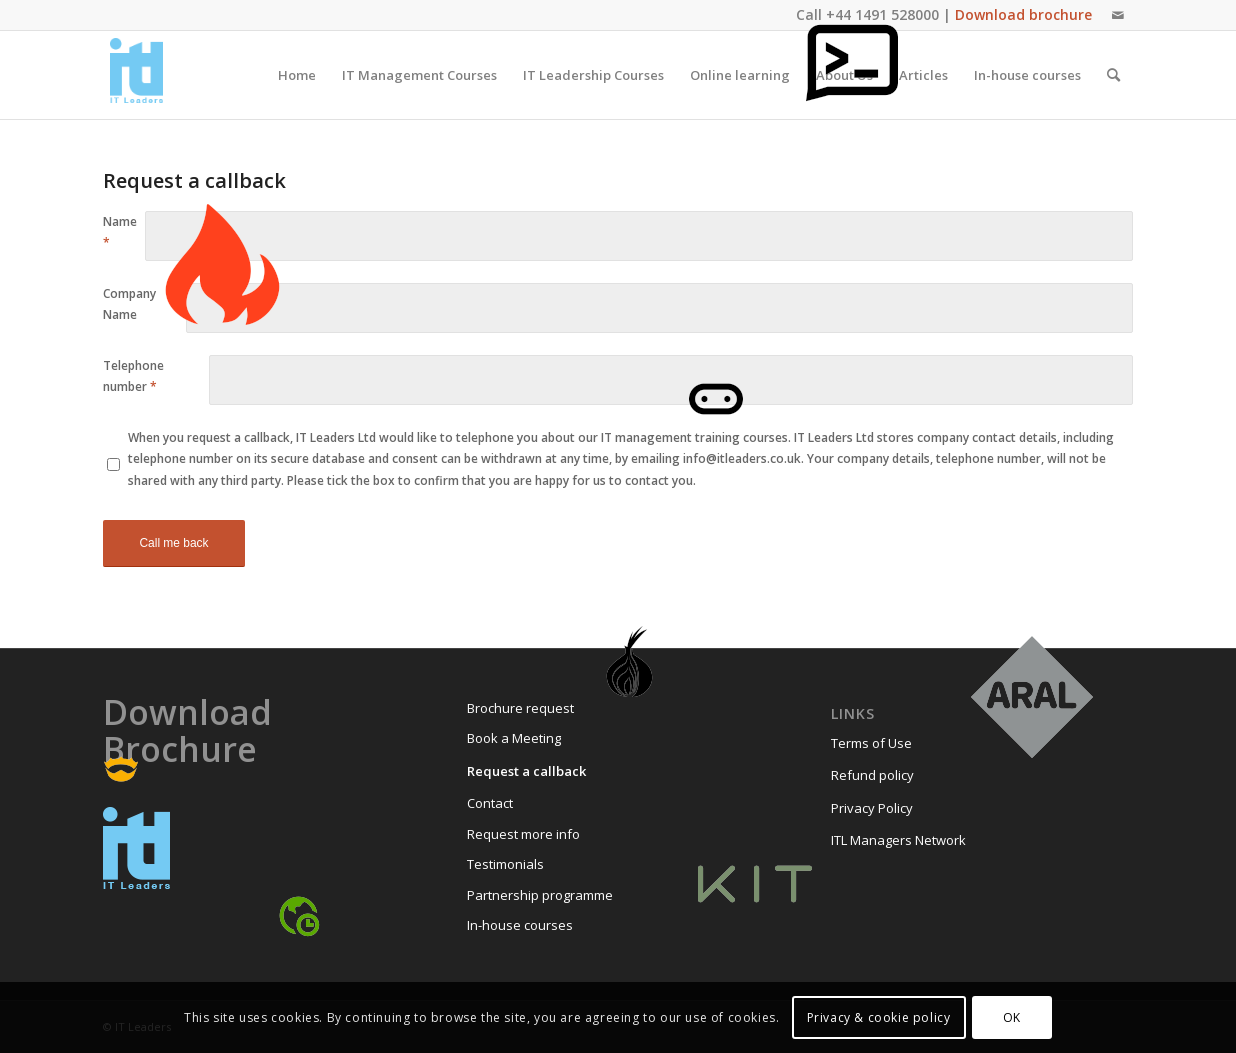 This screenshot has height=1053, width=1236. Describe the element at coordinates (852, 63) in the screenshot. I see `open ntfy push notification service` at that location.